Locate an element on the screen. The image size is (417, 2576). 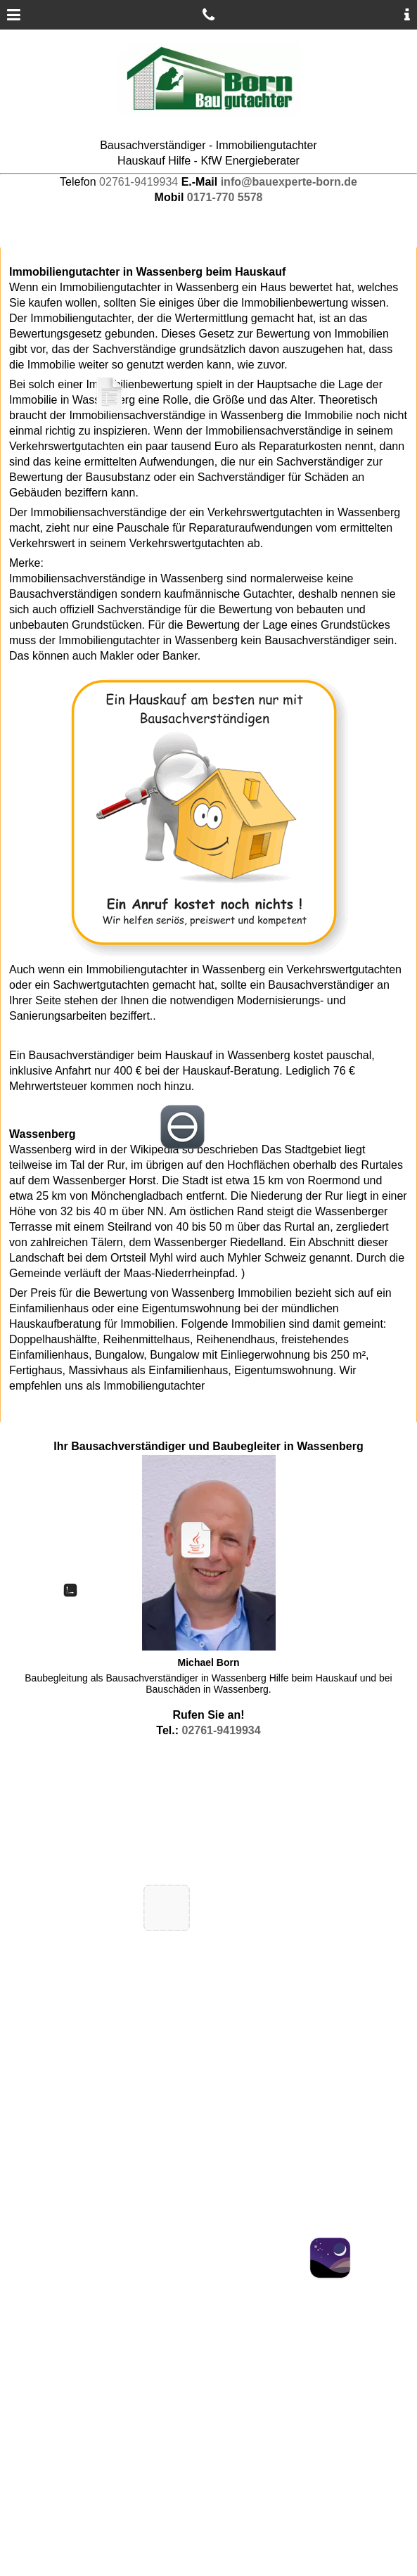
suspend or pause an application is located at coordinates (182, 1127).